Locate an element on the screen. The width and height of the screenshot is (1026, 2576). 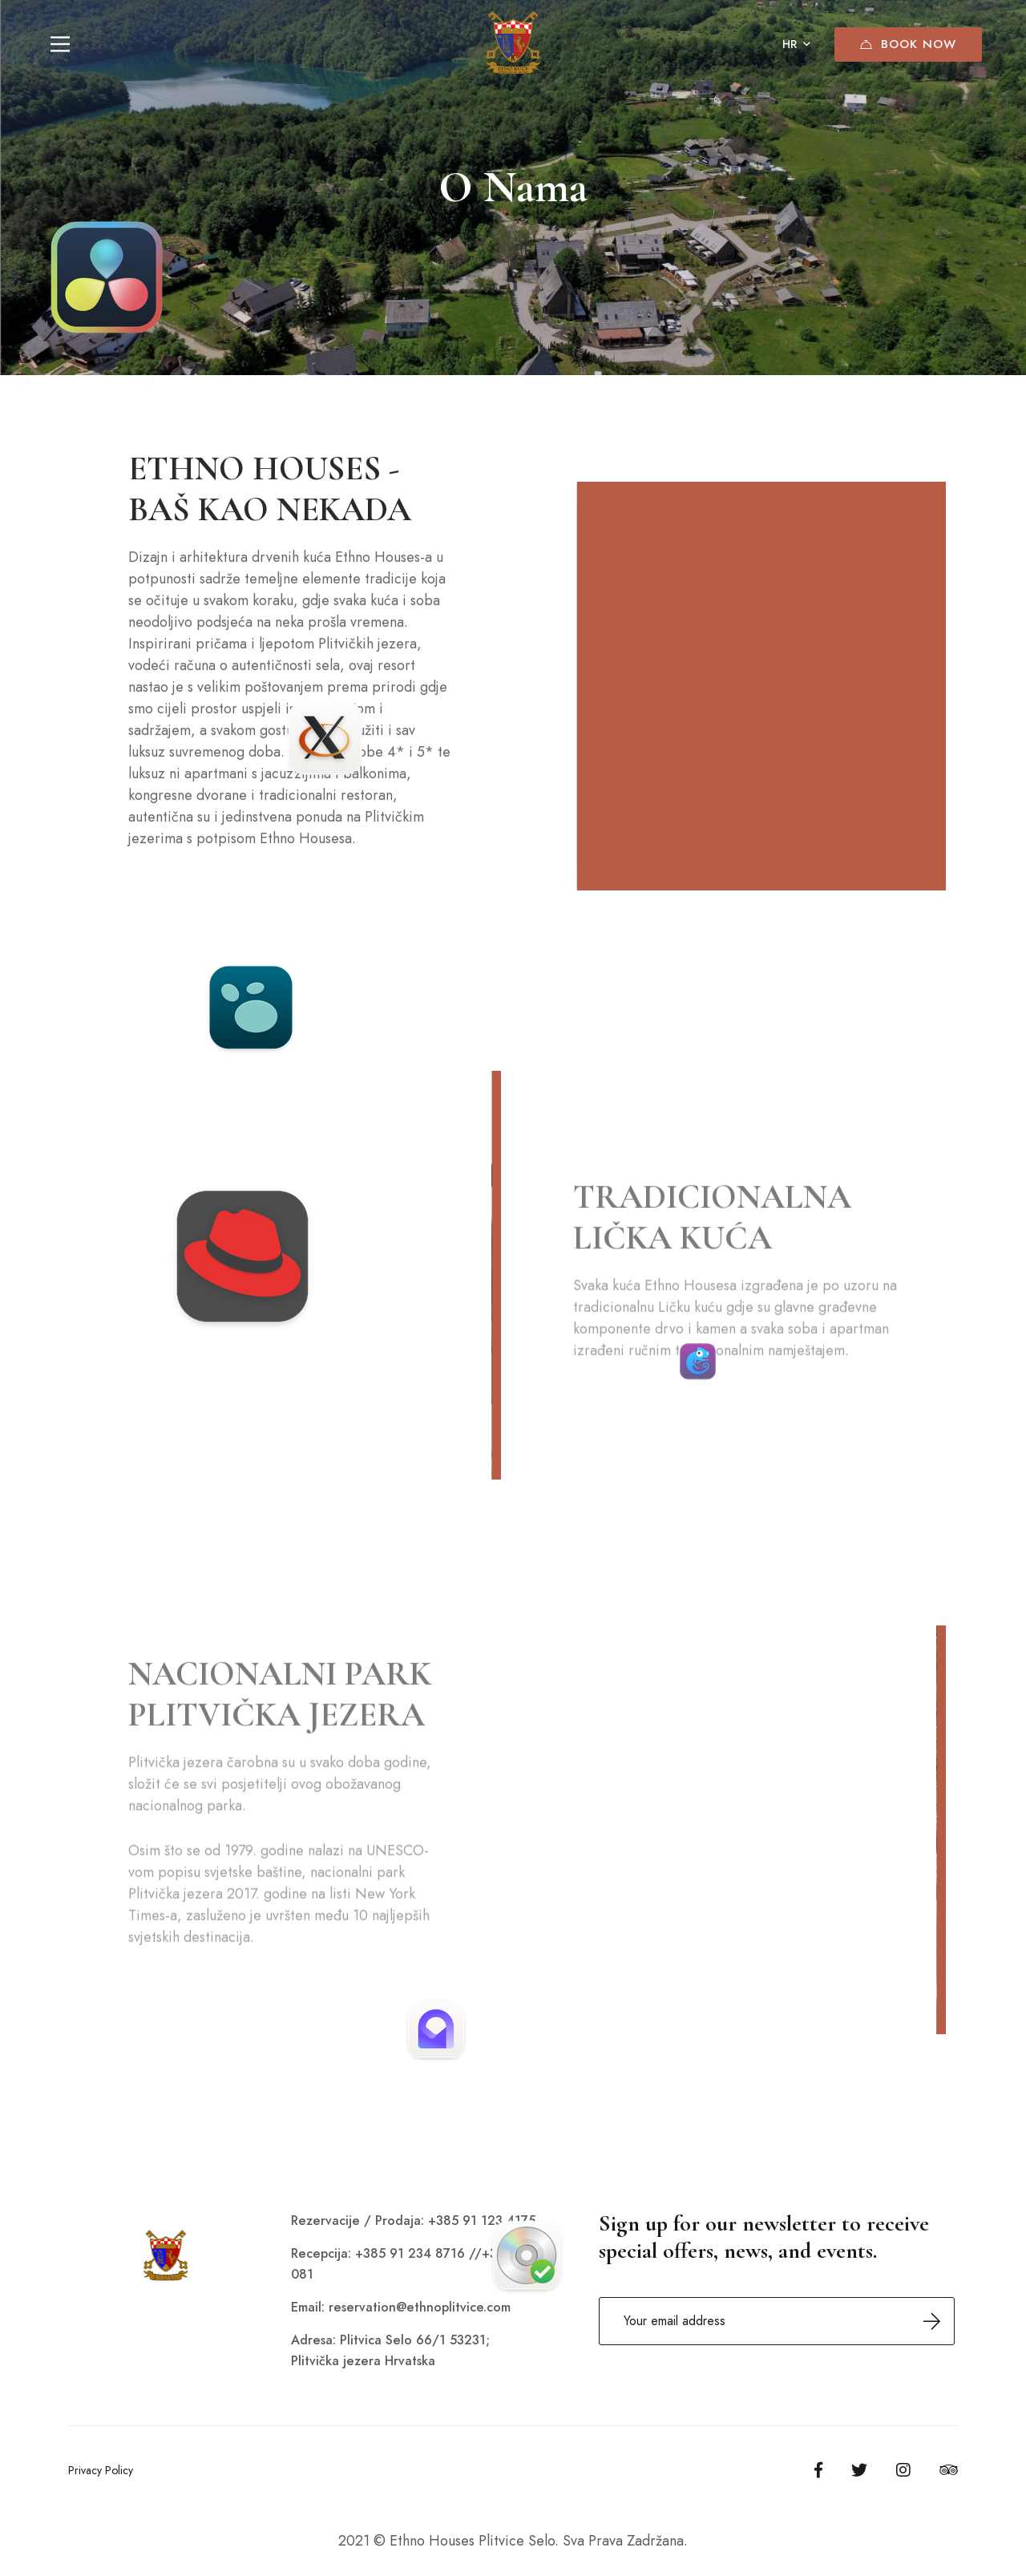
open DaVinci Resolve video editing application is located at coordinates (107, 277).